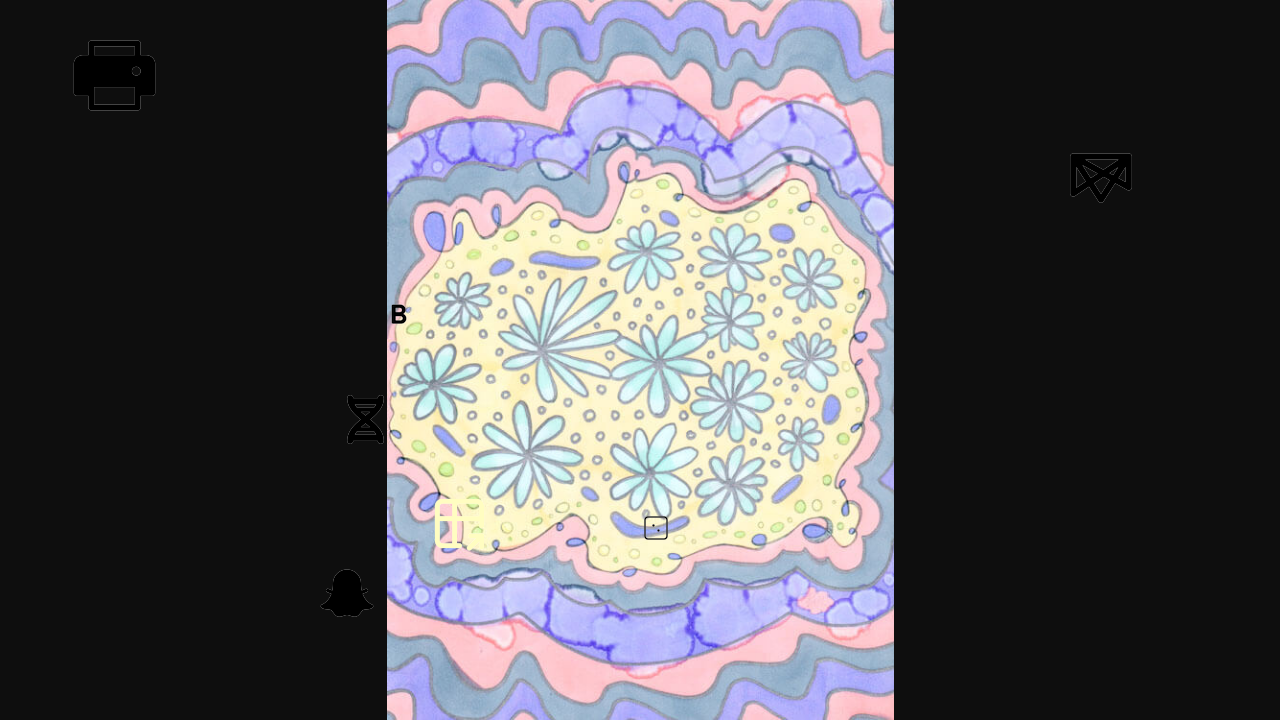 This screenshot has width=1280, height=720. I want to click on roll dice or generate random number, so click(656, 528).